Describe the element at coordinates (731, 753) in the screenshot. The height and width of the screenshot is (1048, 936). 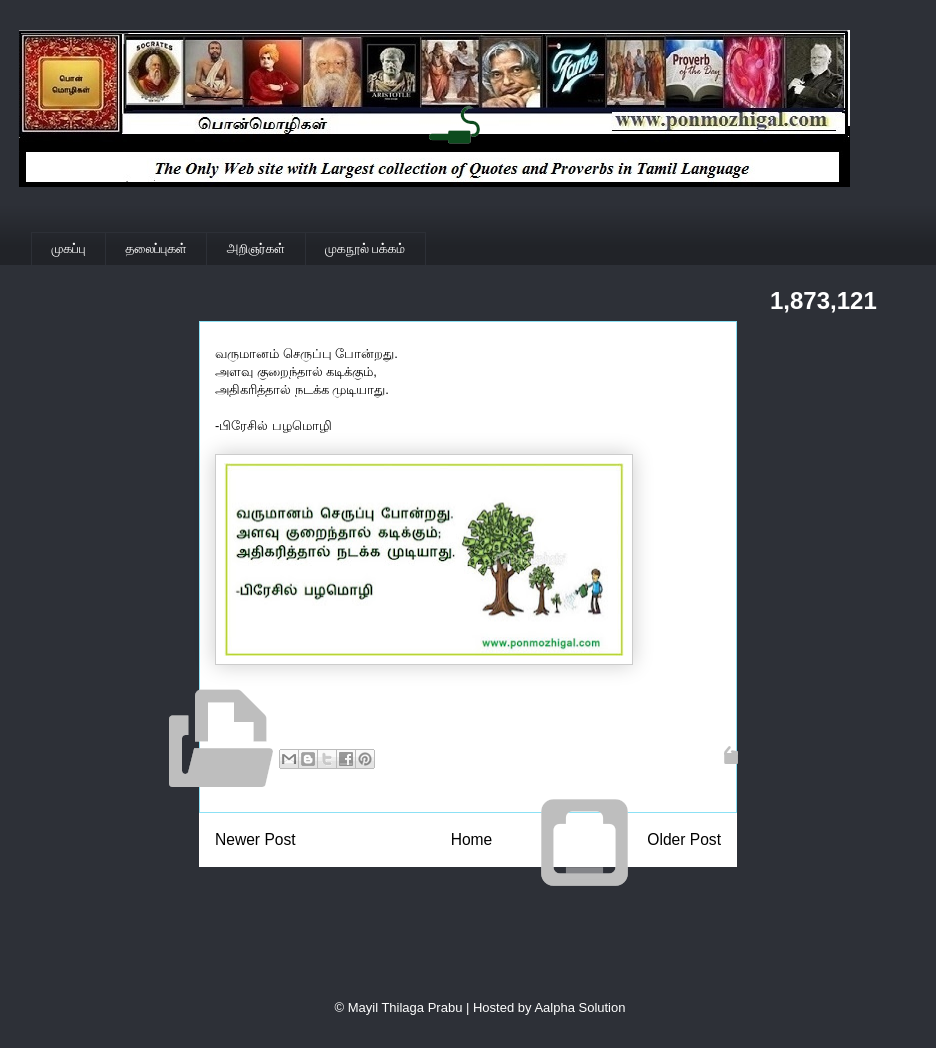
I see `indicates a compressed or archived file` at that location.